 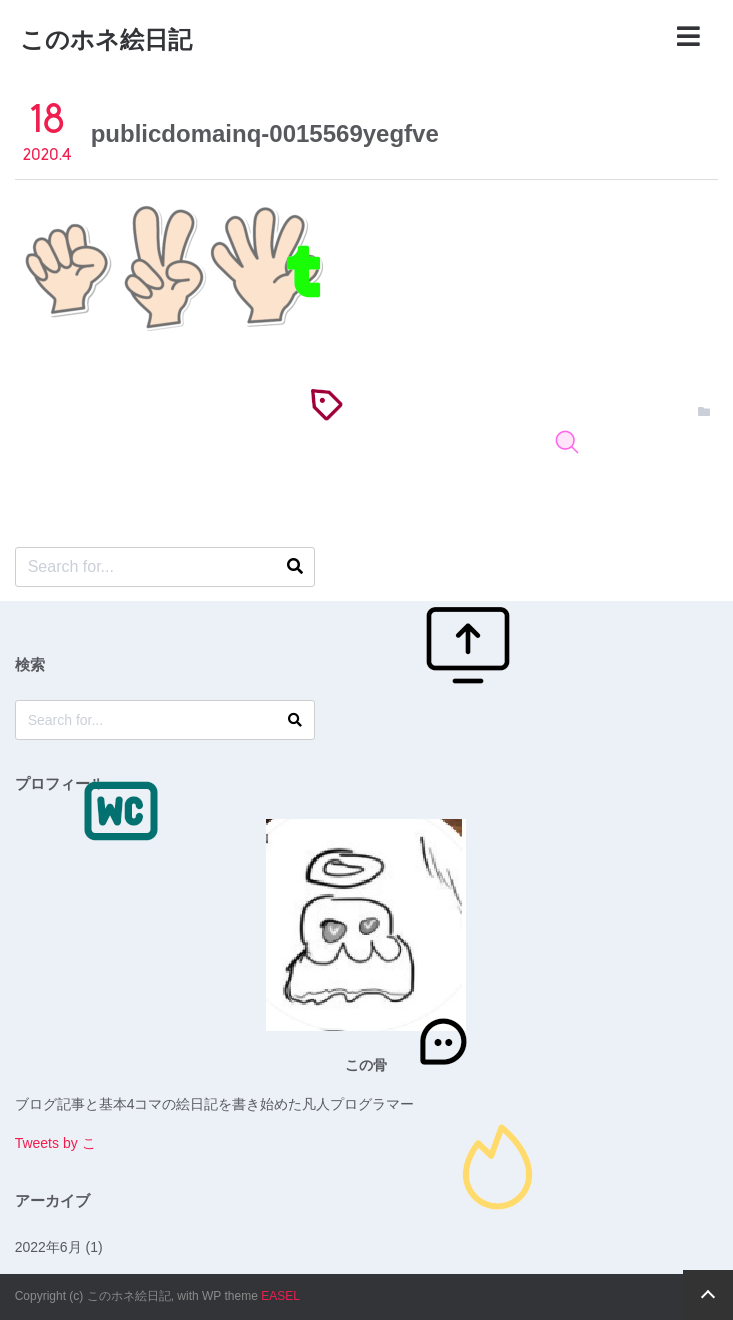 I want to click on open chat or messaging, so click(x=442, y=1042).